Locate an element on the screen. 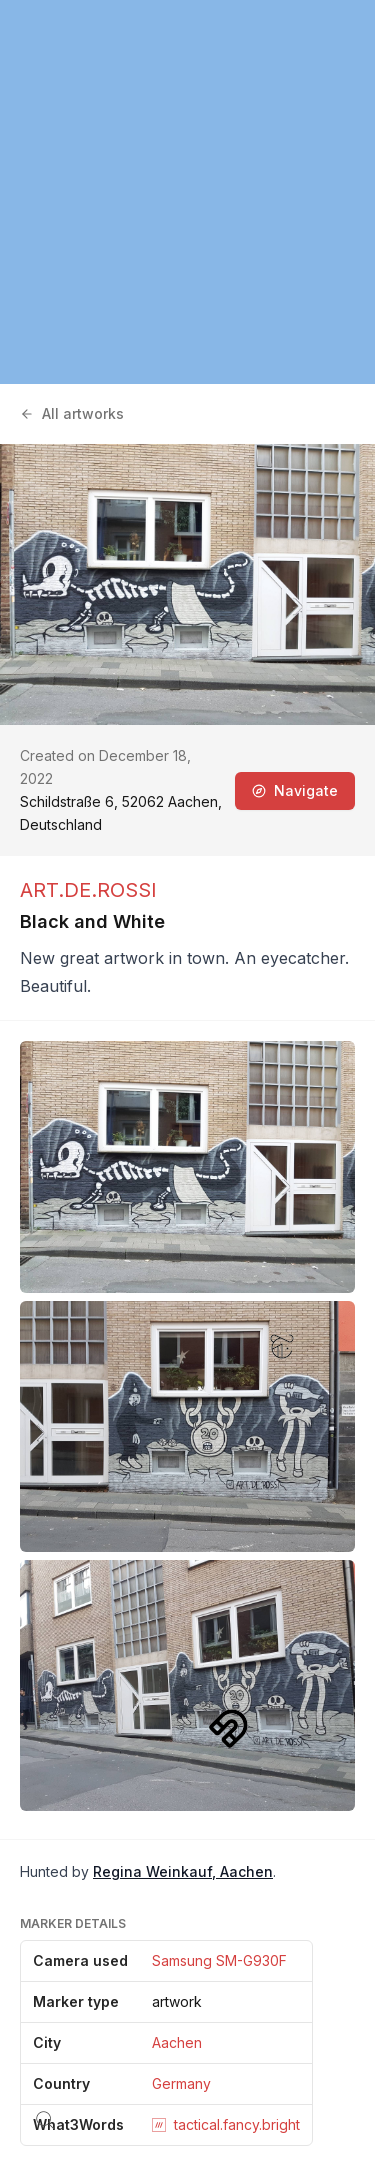 The image size is (375, 2173). open the New York Times app is located at coordinates (282, 1346).